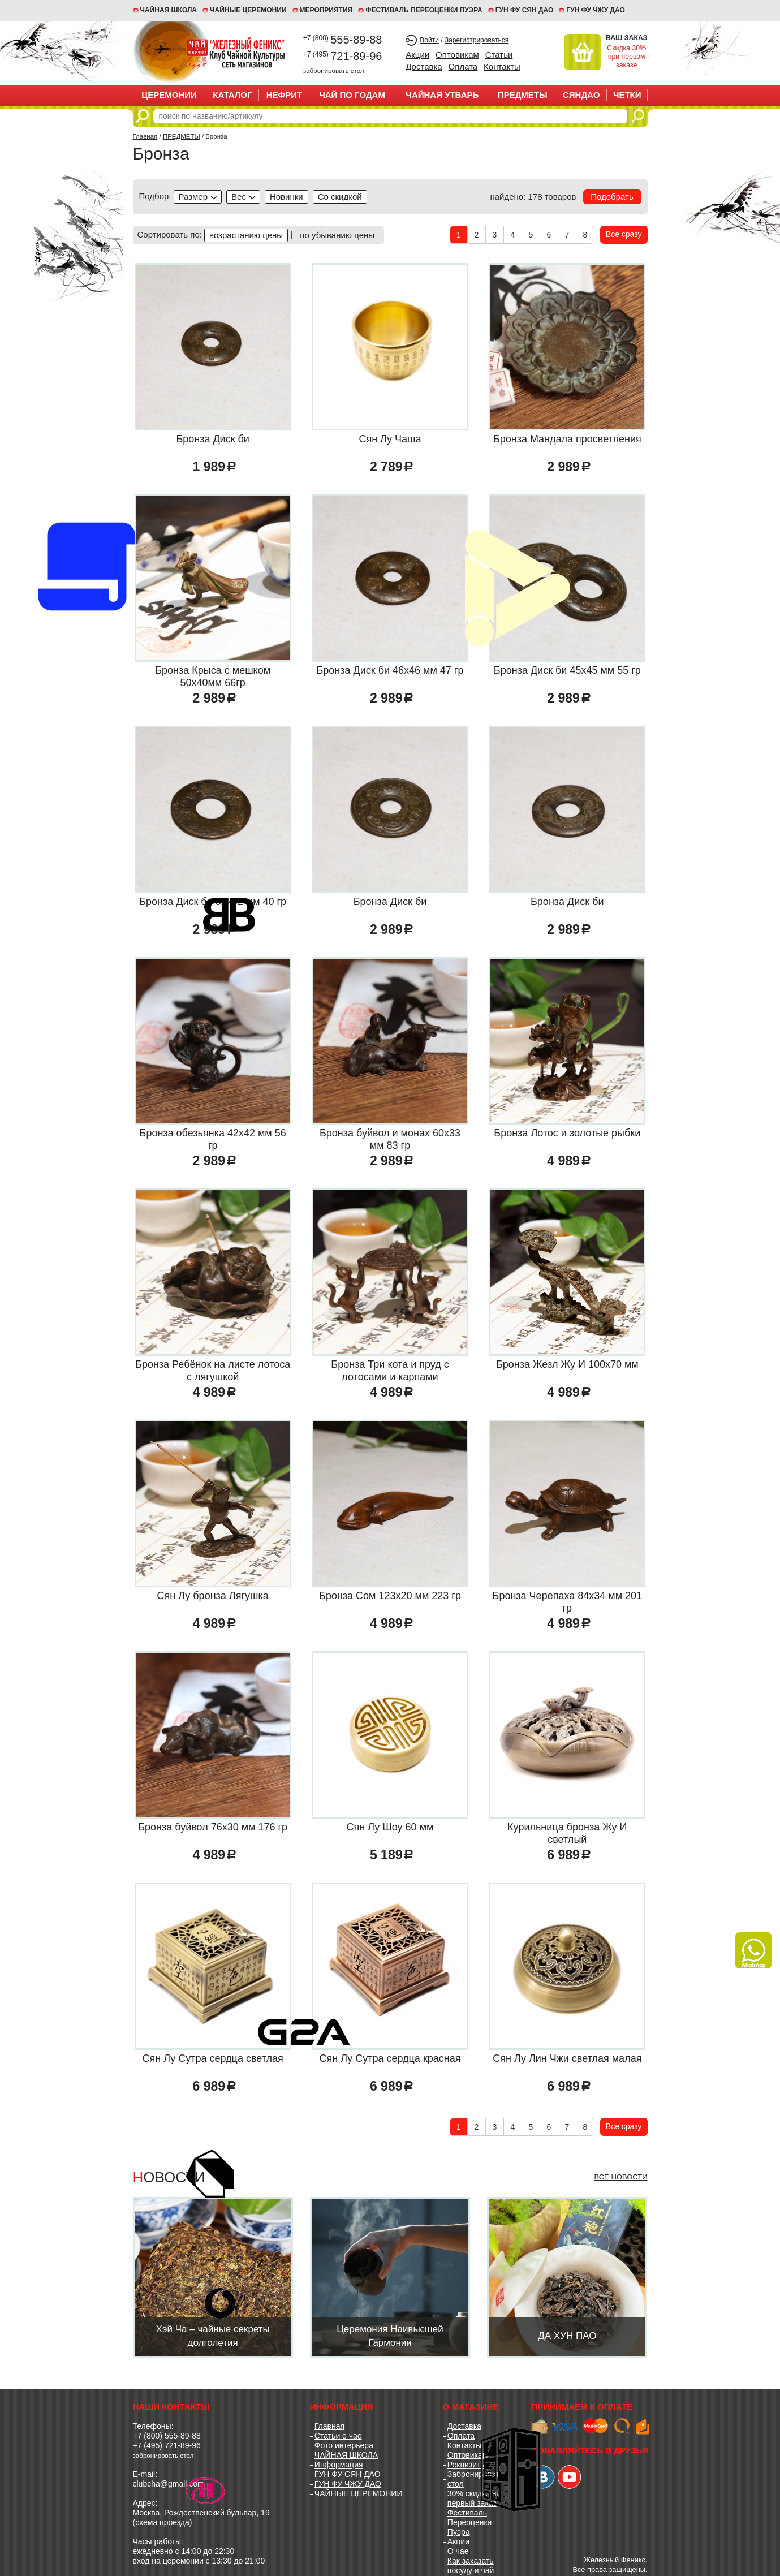  What do you see at coordinates (87, 566) in the screenshot?
I see `view document or file details` at bounding box center [87, 566].